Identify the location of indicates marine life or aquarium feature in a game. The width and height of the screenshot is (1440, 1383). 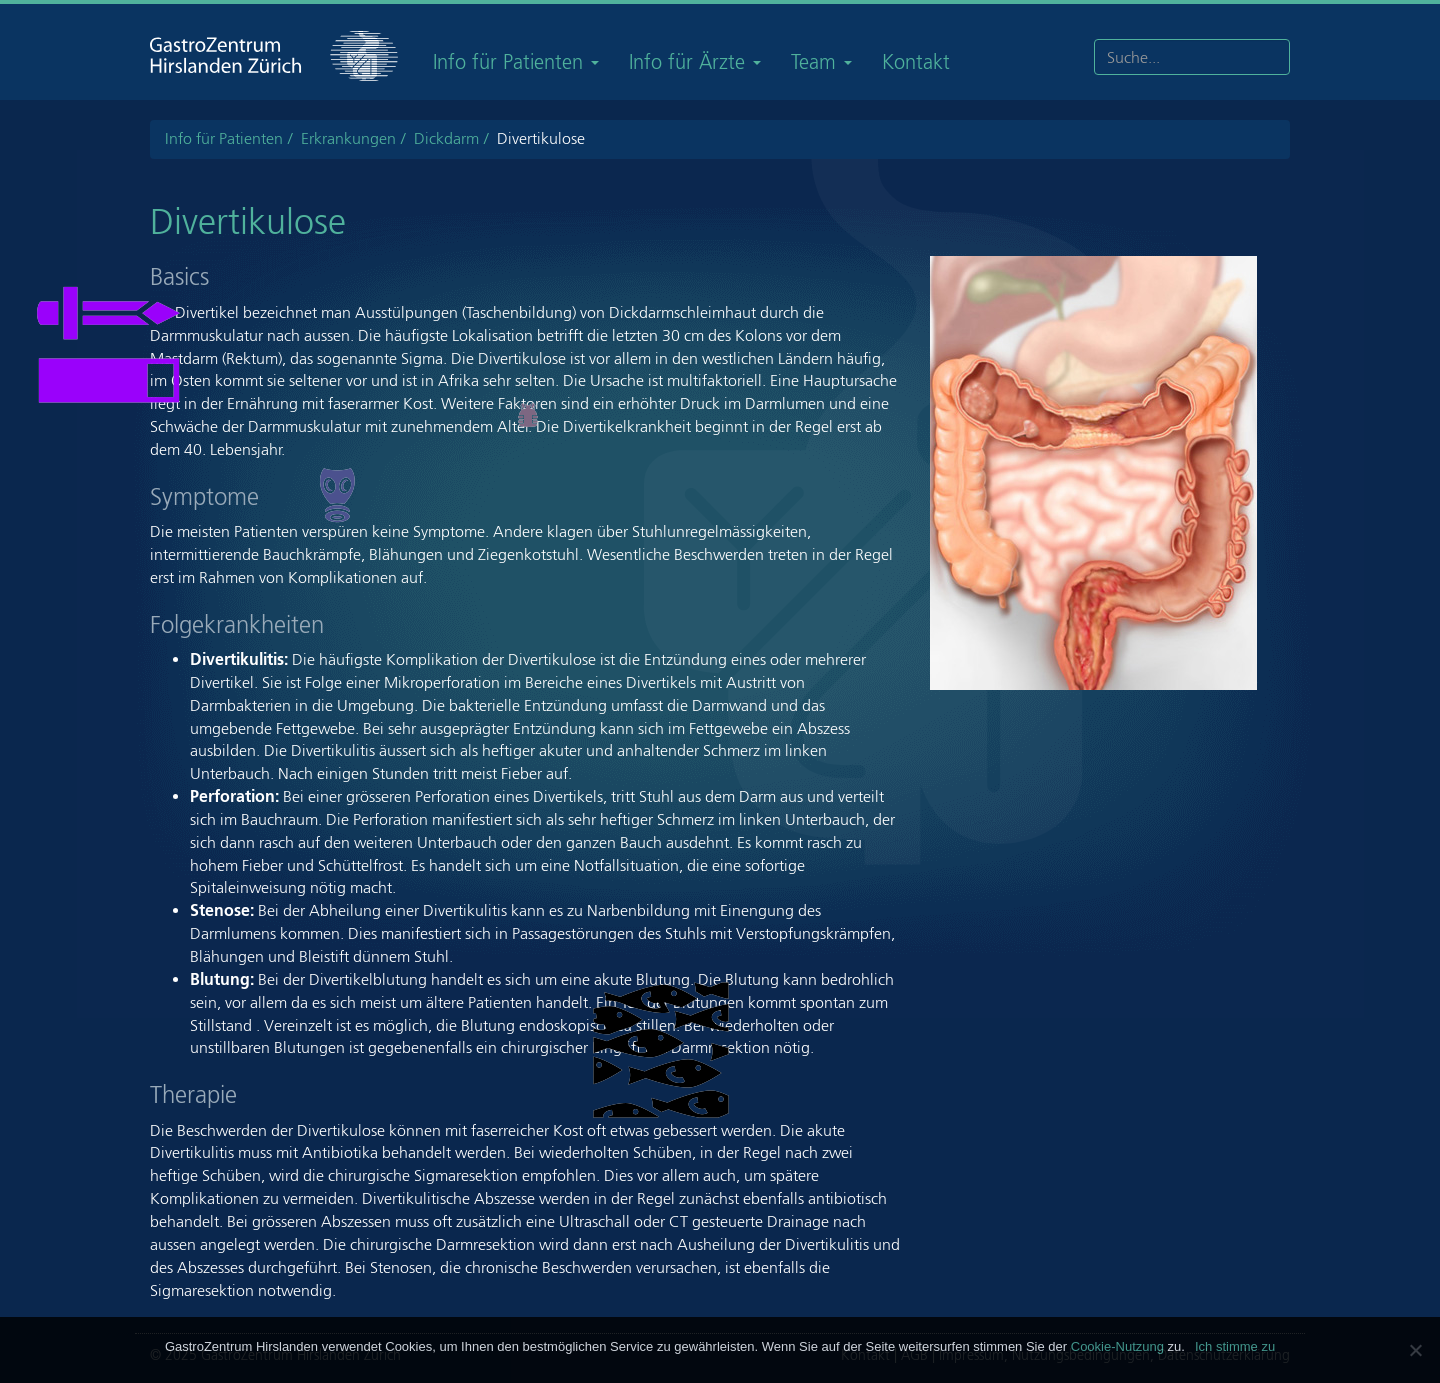
(661, 1050).